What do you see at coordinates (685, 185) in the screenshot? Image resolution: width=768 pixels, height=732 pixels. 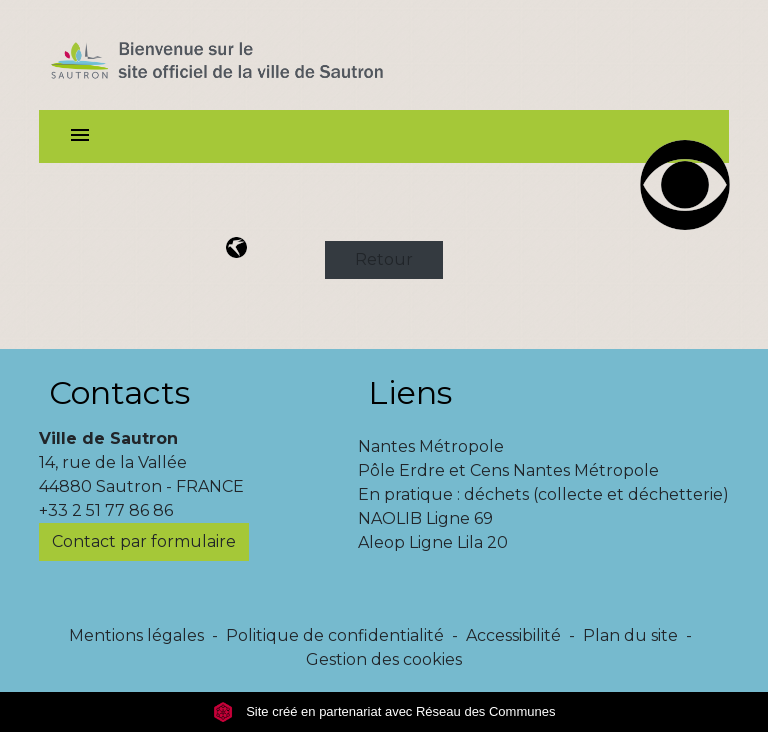 I see `CBS network logo` at bounding box center [685, 185].